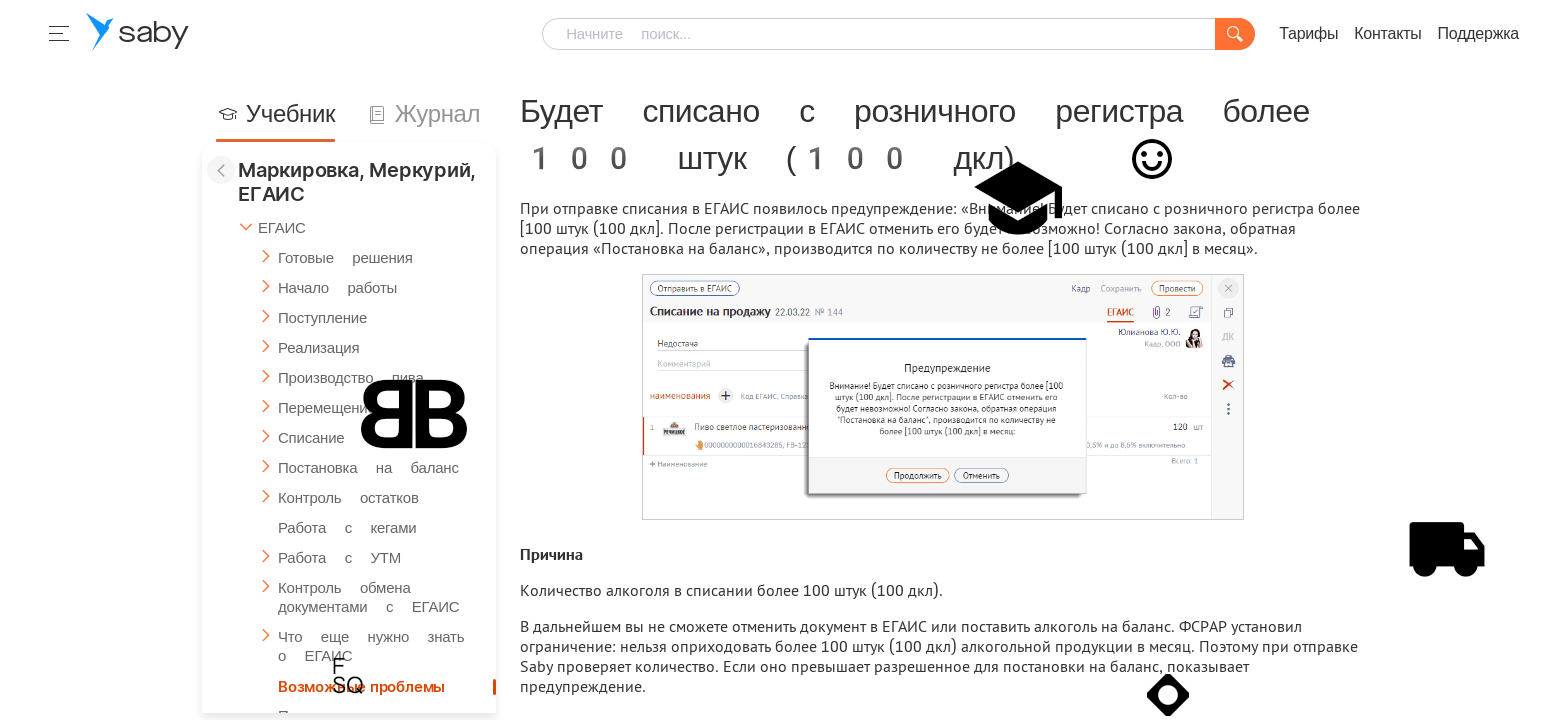 The image size is (1568, 720). What do you see at coordinates (414, 414) in the screenshot?
I see `NodeBB forum software logo` at bounding box center [414, 414].